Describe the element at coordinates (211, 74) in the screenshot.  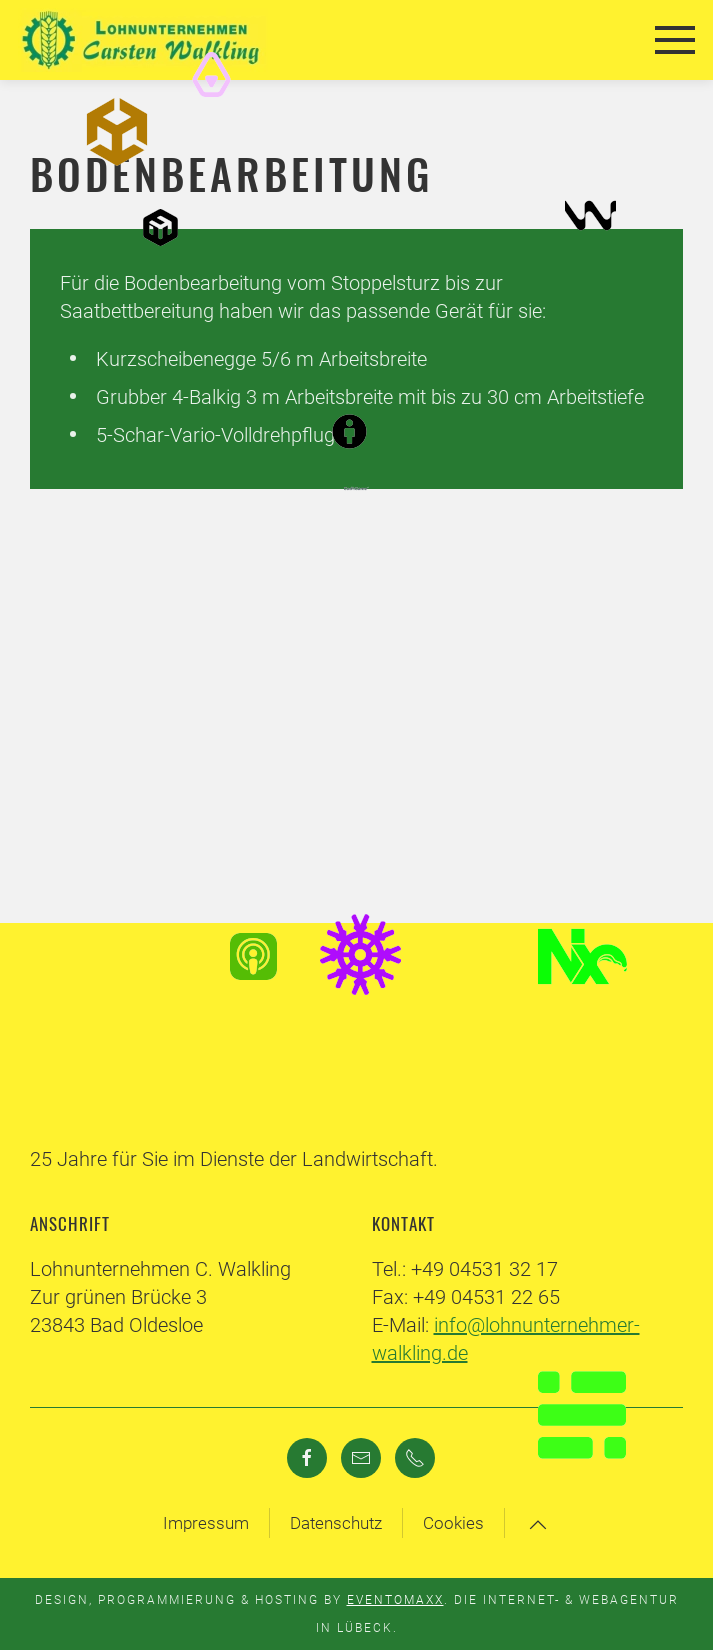
I see `open inkdrop markdown note-taking app` at that location.